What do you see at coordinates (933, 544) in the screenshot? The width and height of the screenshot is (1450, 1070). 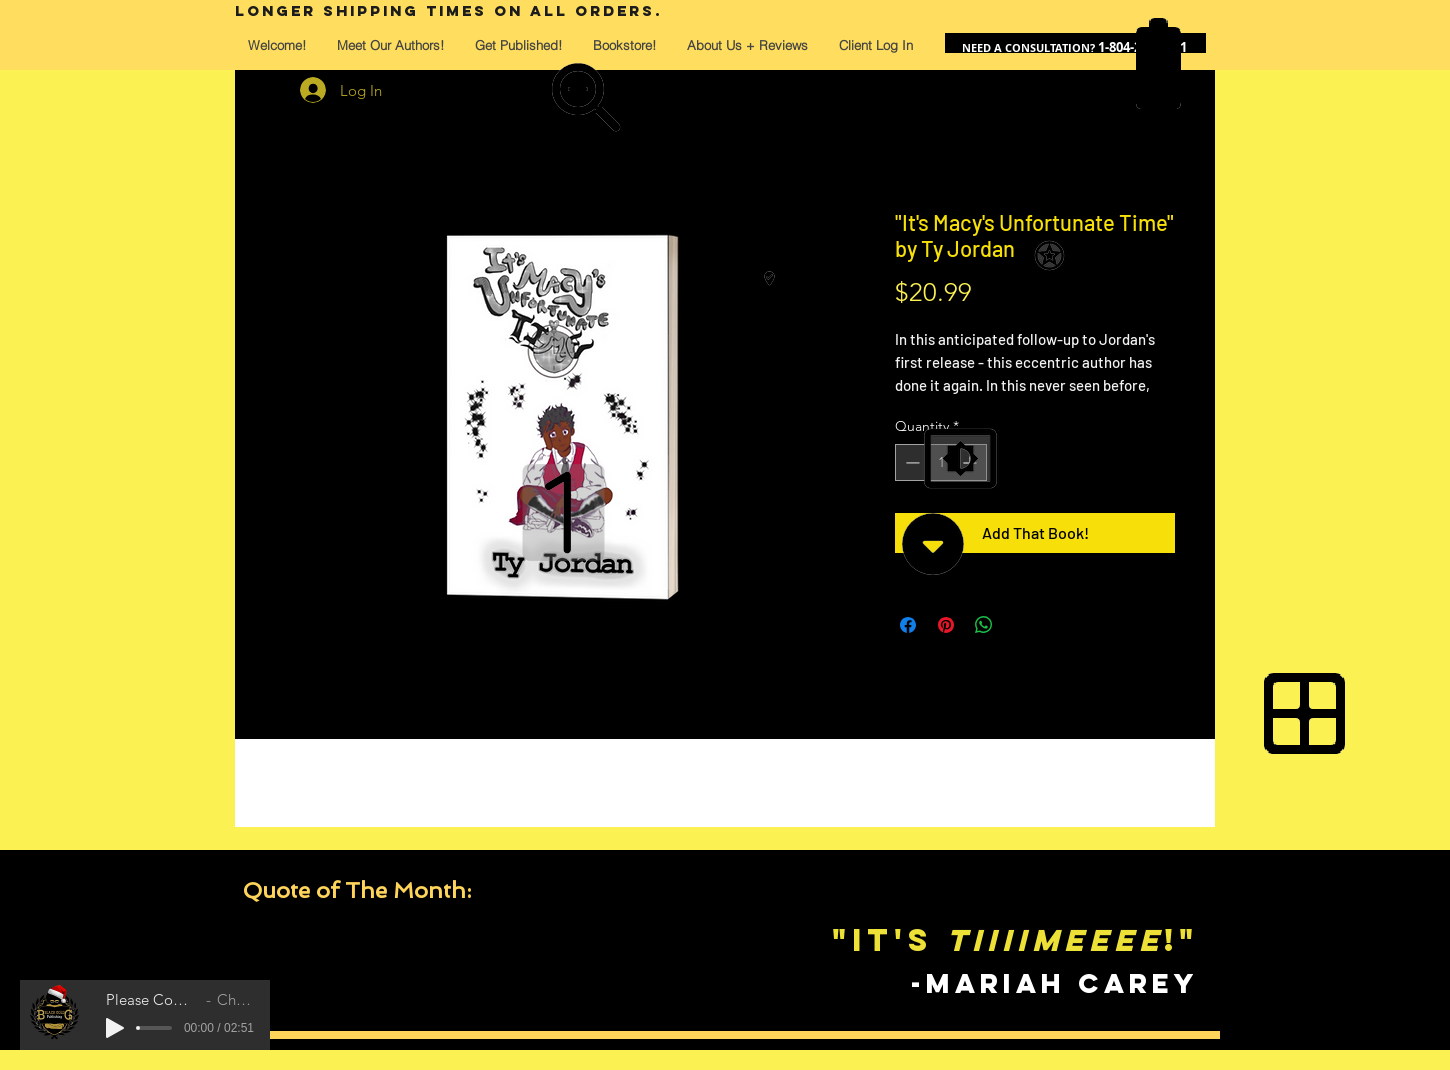 I see `expand dropdown menu` at bounding box center [933, 544].